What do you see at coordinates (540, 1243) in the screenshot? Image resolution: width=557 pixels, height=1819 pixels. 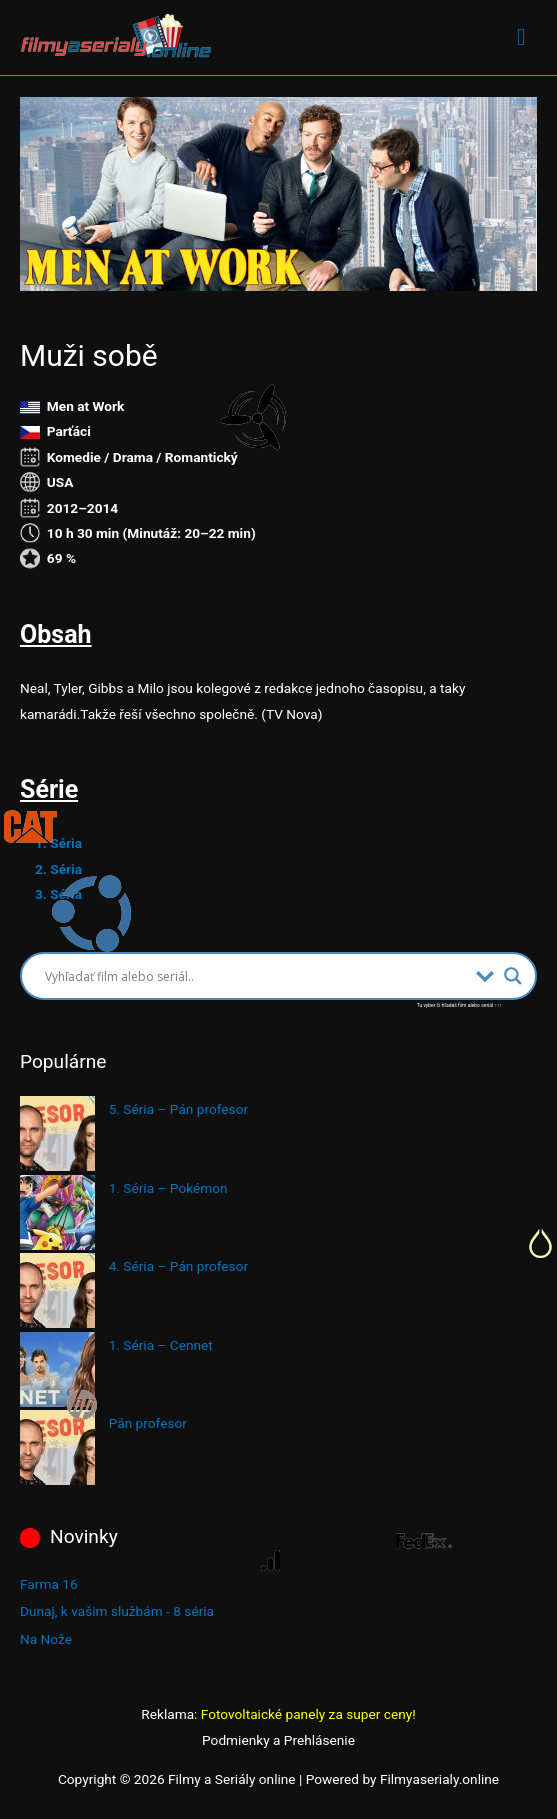 I see `hyprland window manager logo` at bounding box center [540, 1243].